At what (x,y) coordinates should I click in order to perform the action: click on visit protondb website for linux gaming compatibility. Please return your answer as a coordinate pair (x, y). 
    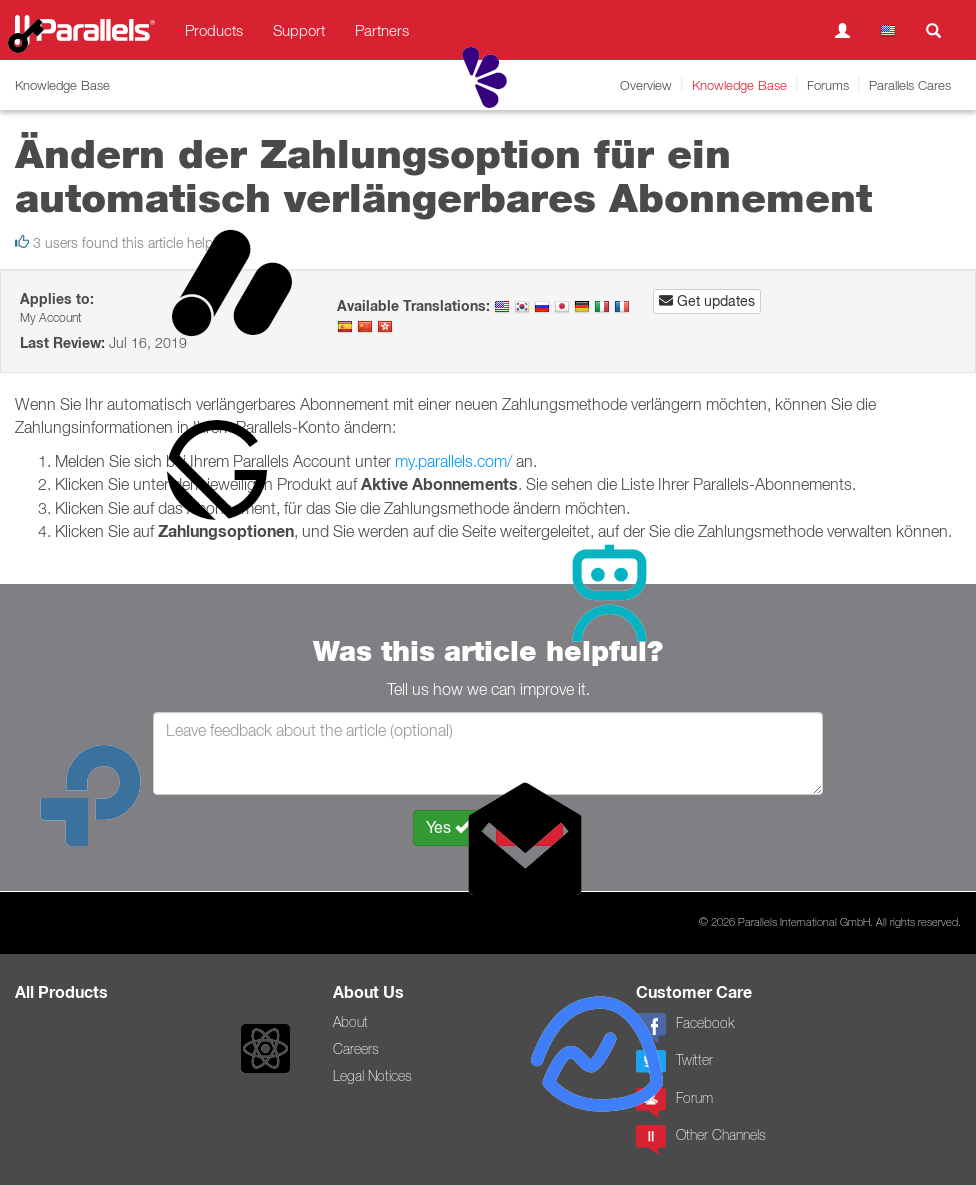
    Looking at the image, I should click on (265, 1048).